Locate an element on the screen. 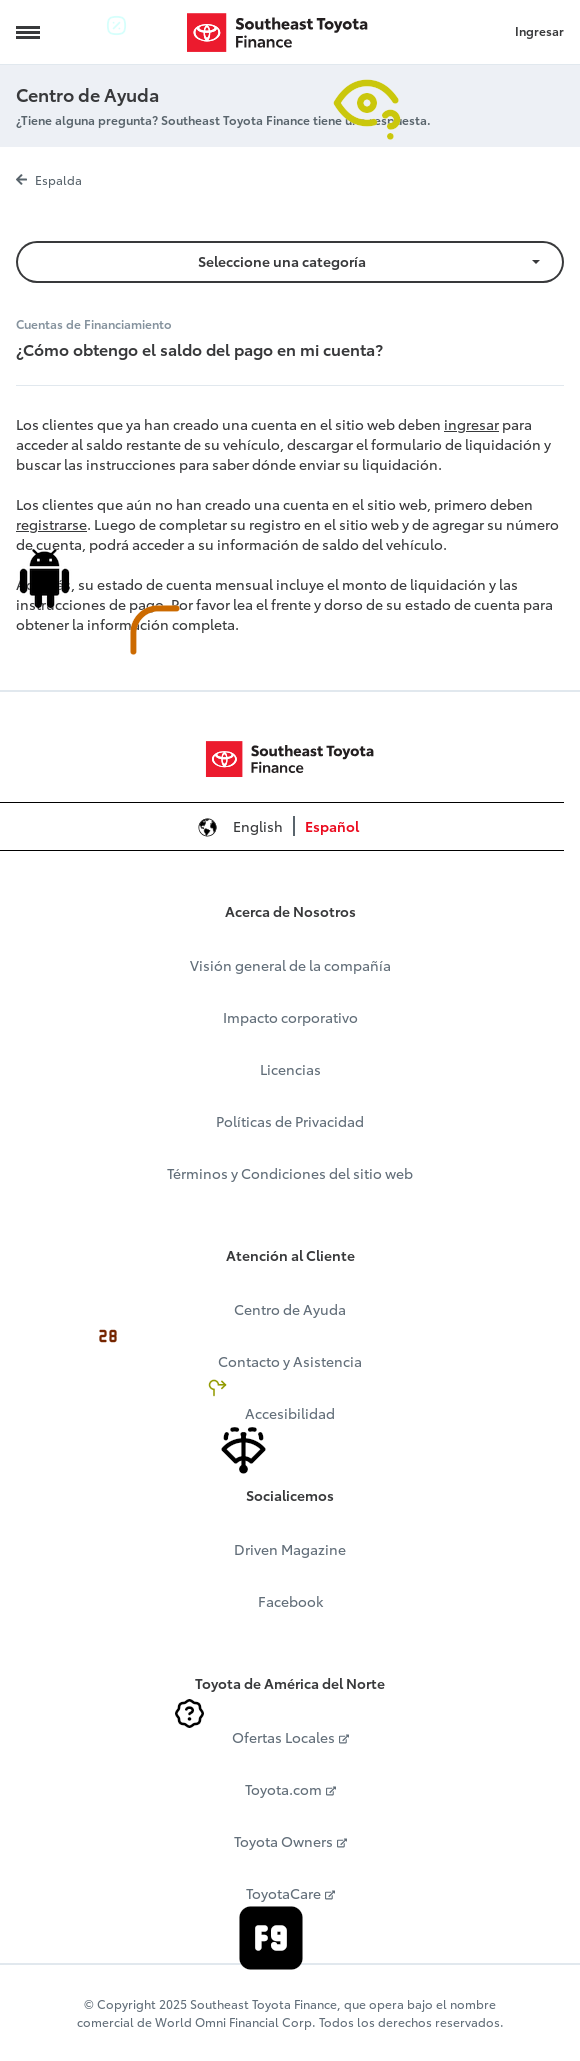 This screenshot has width=580, height=2061. activate windshield washer fluid is located at coordinates (243, 1451).